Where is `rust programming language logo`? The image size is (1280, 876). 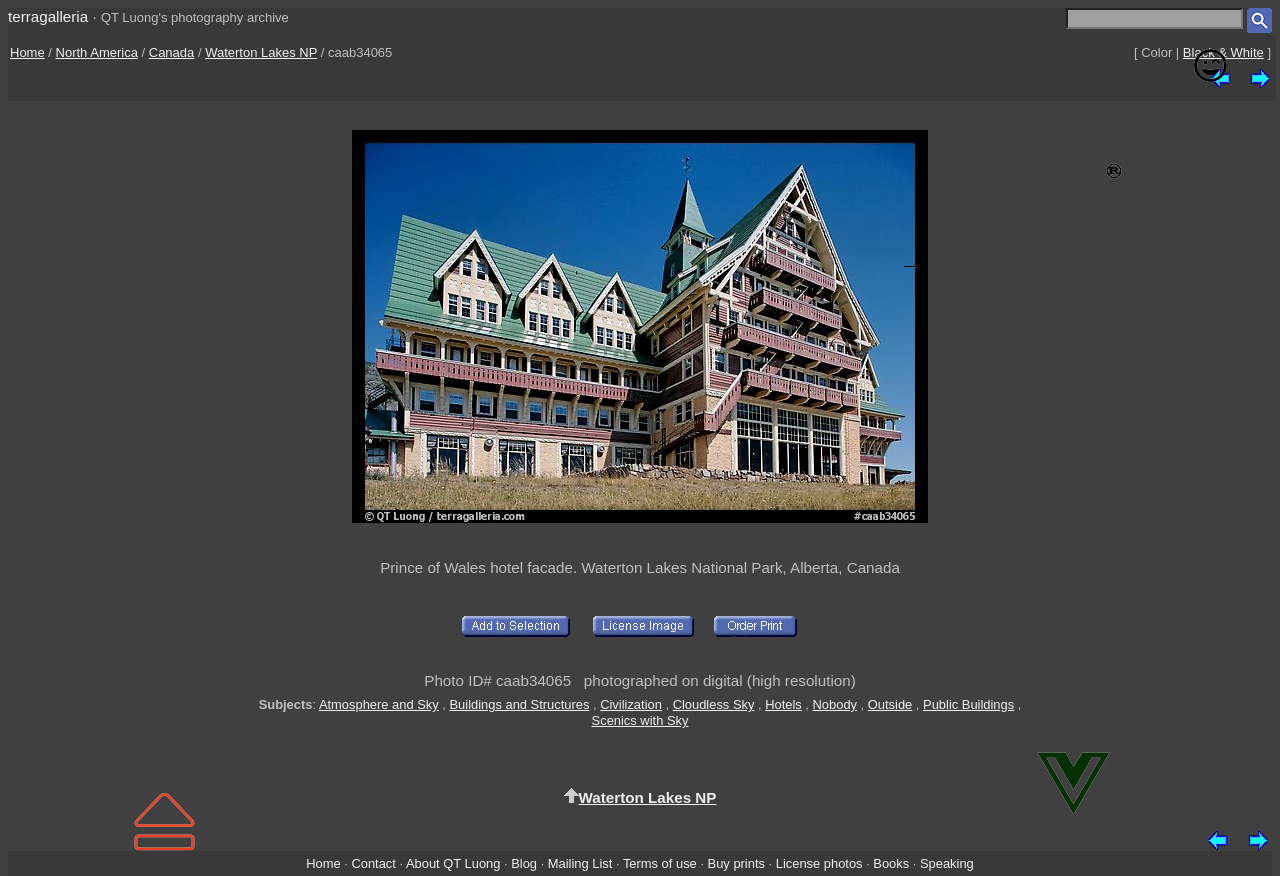
rust programming language logo is located at coordinates (1114, 171).